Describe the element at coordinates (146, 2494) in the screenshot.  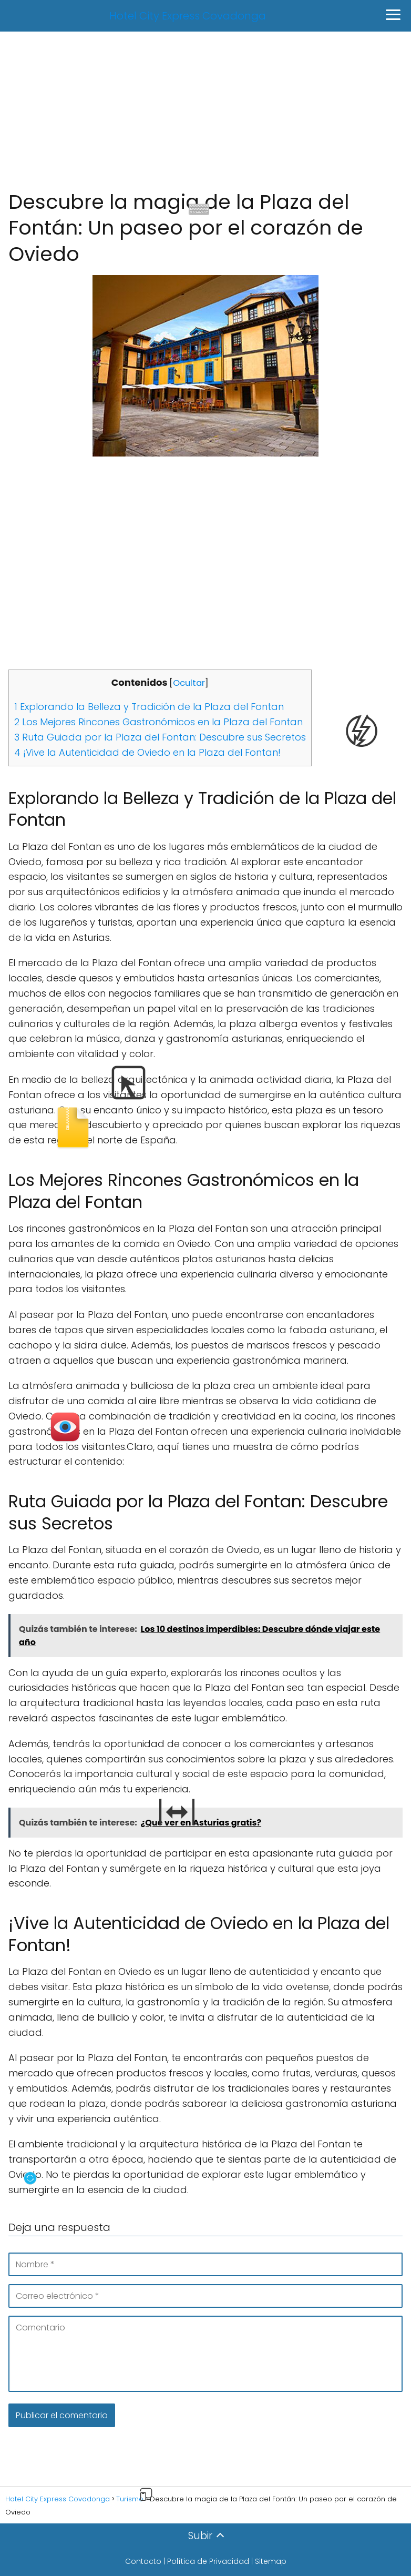
I see `link or sync devices together` at that location.